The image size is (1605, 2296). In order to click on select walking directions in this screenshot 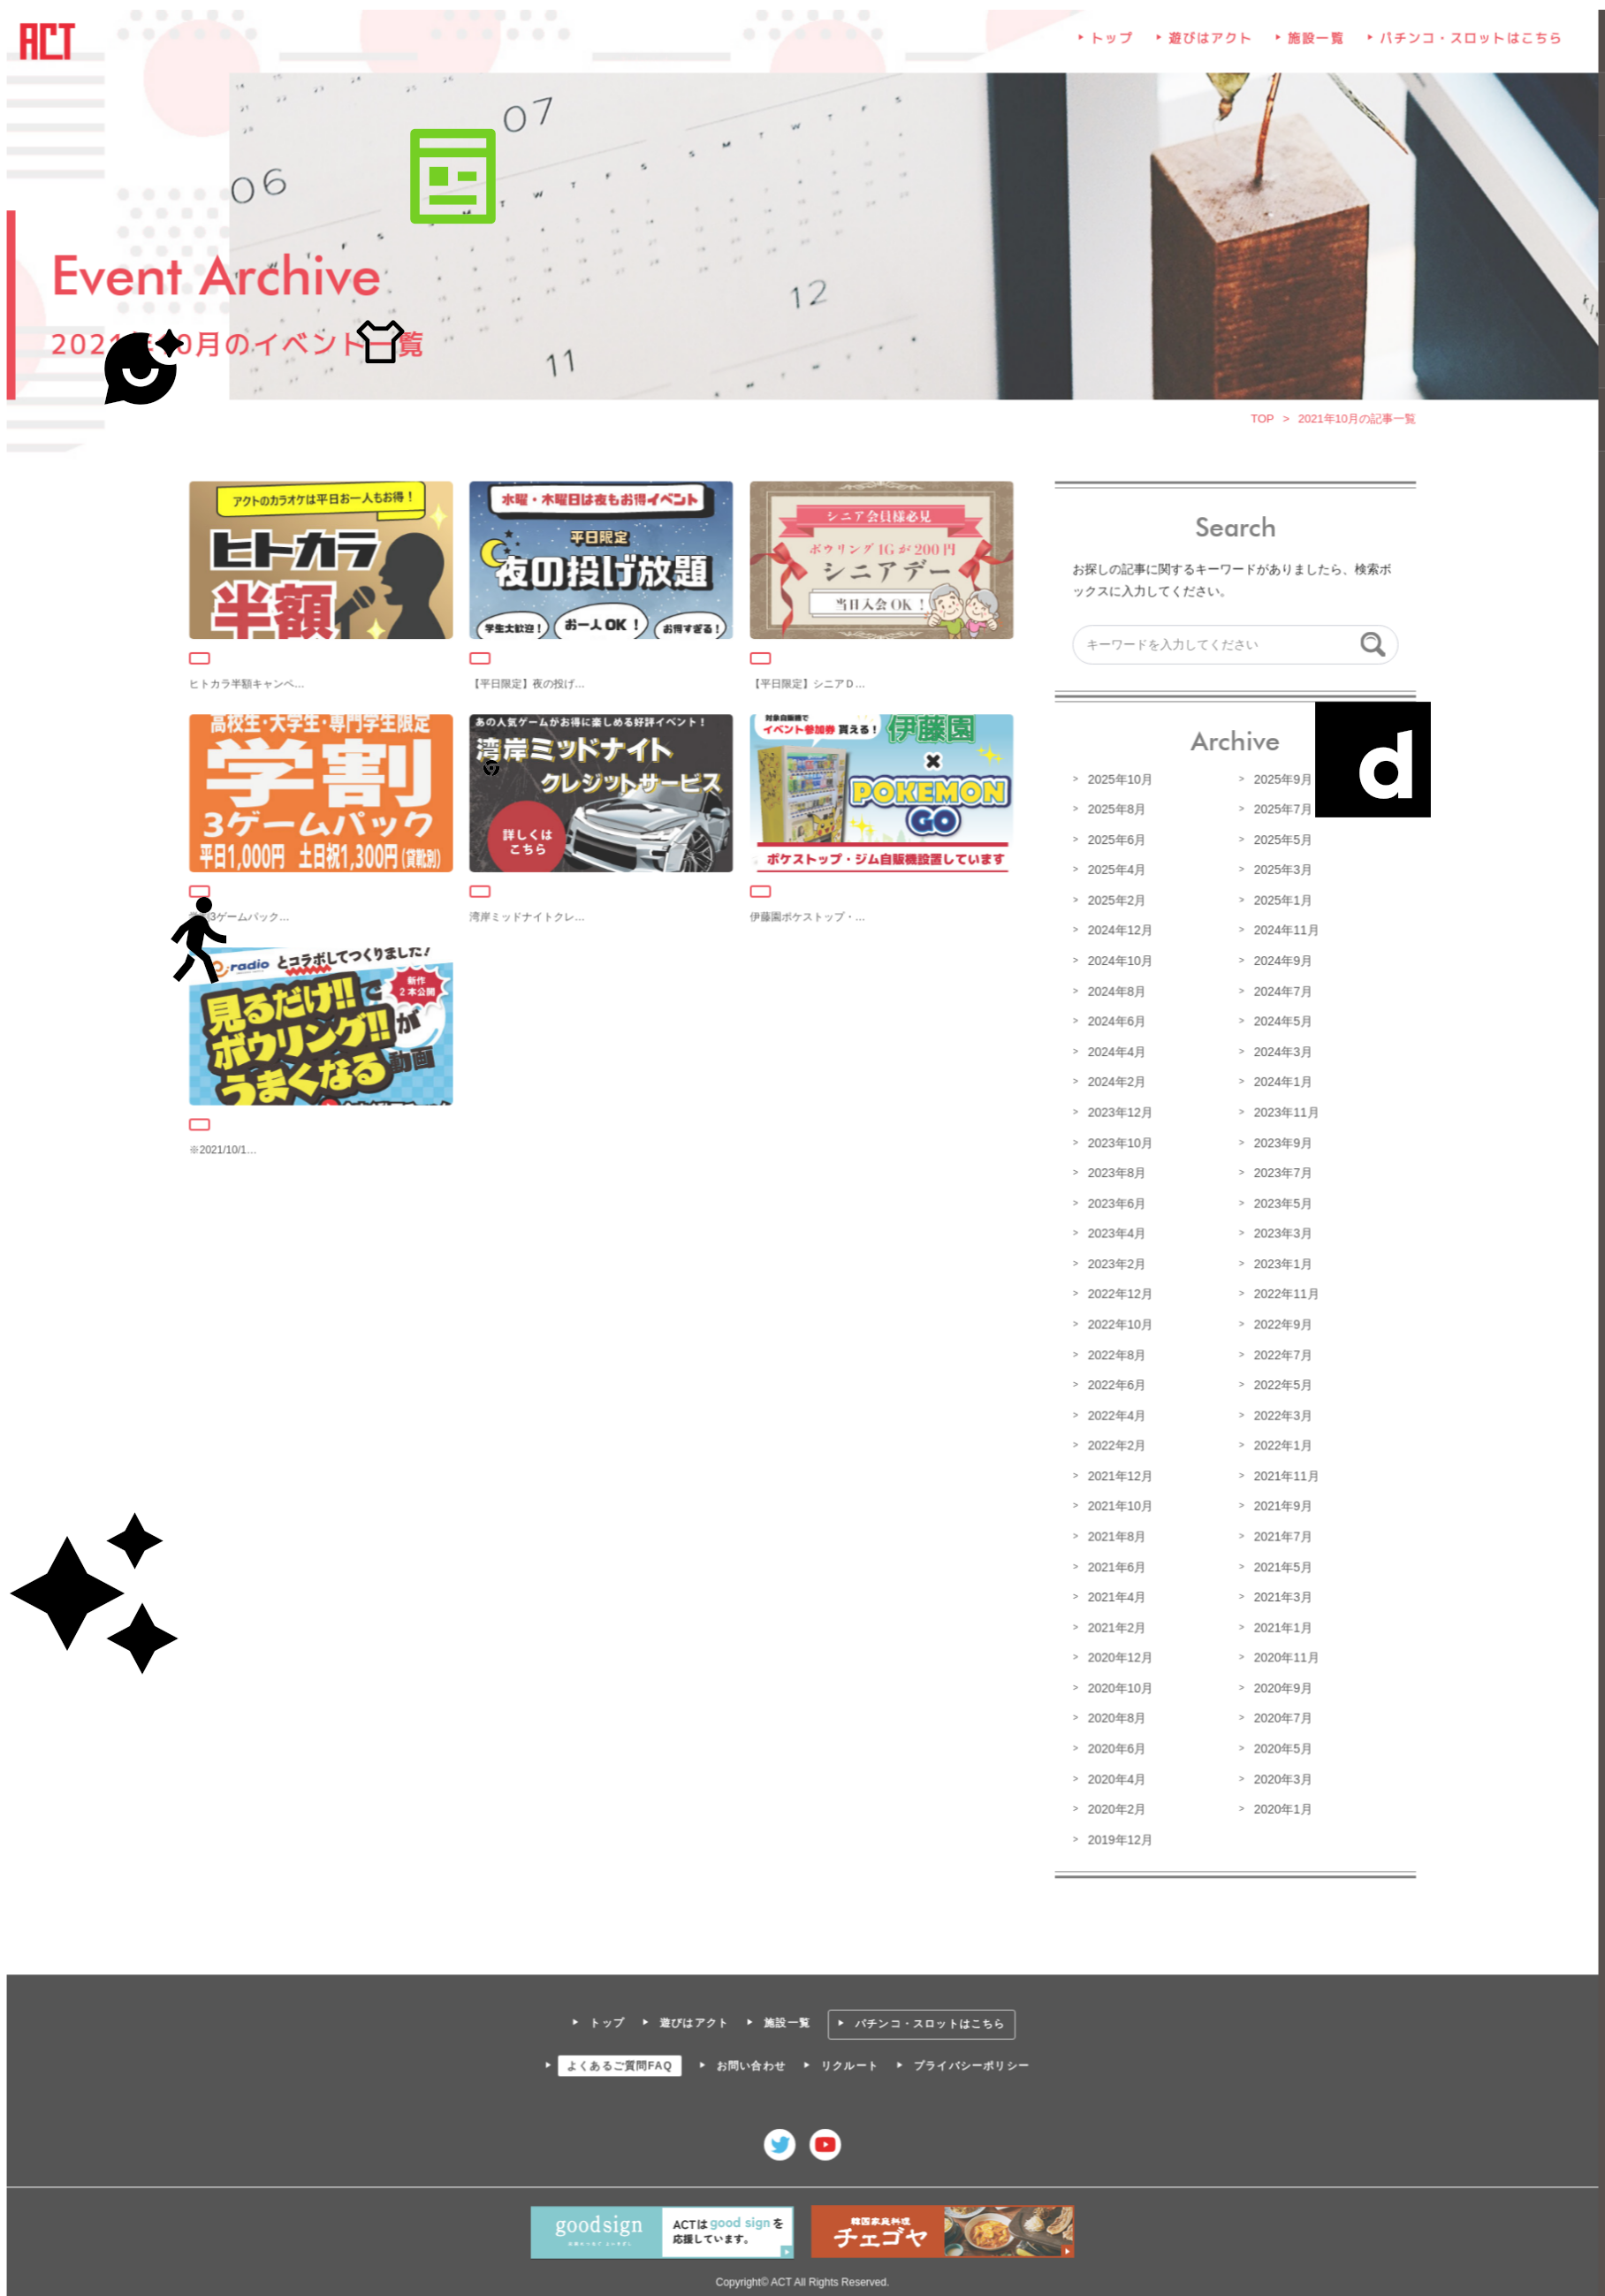, I will do `click(198, 939)`.